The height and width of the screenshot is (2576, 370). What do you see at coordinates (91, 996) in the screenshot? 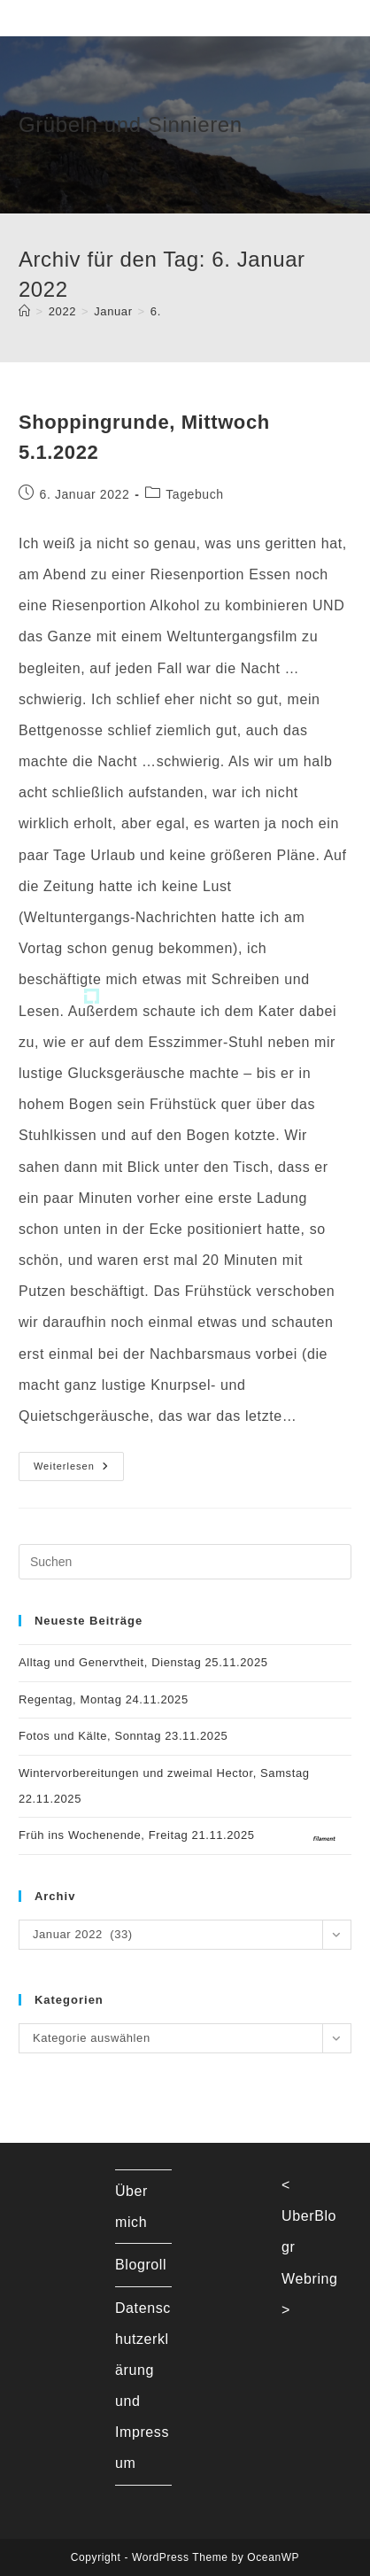
I see `linux foundation logo` at bounding box center [91, 996].